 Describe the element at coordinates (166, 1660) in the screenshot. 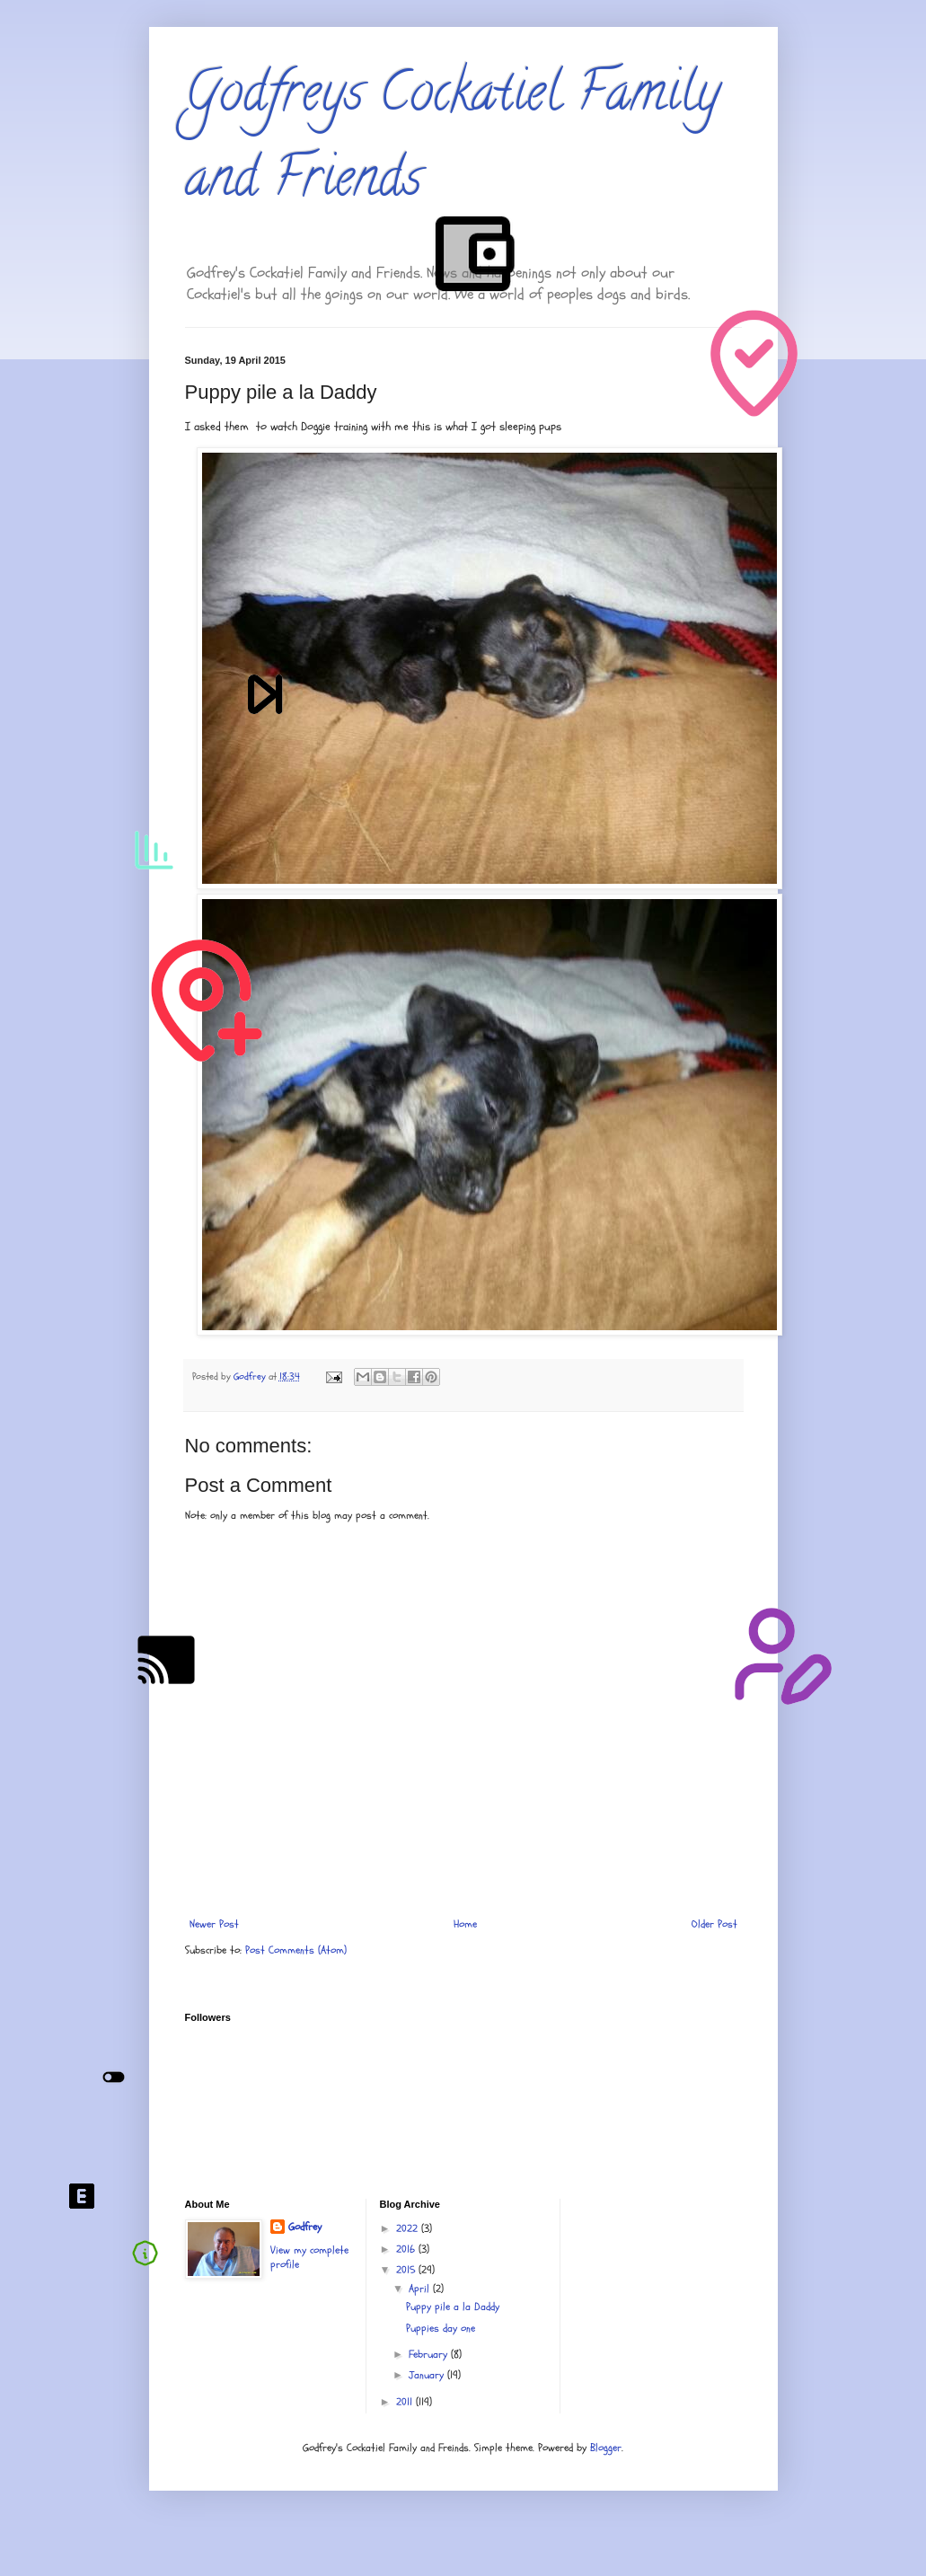

I see `cast your screen to another device` at that location.